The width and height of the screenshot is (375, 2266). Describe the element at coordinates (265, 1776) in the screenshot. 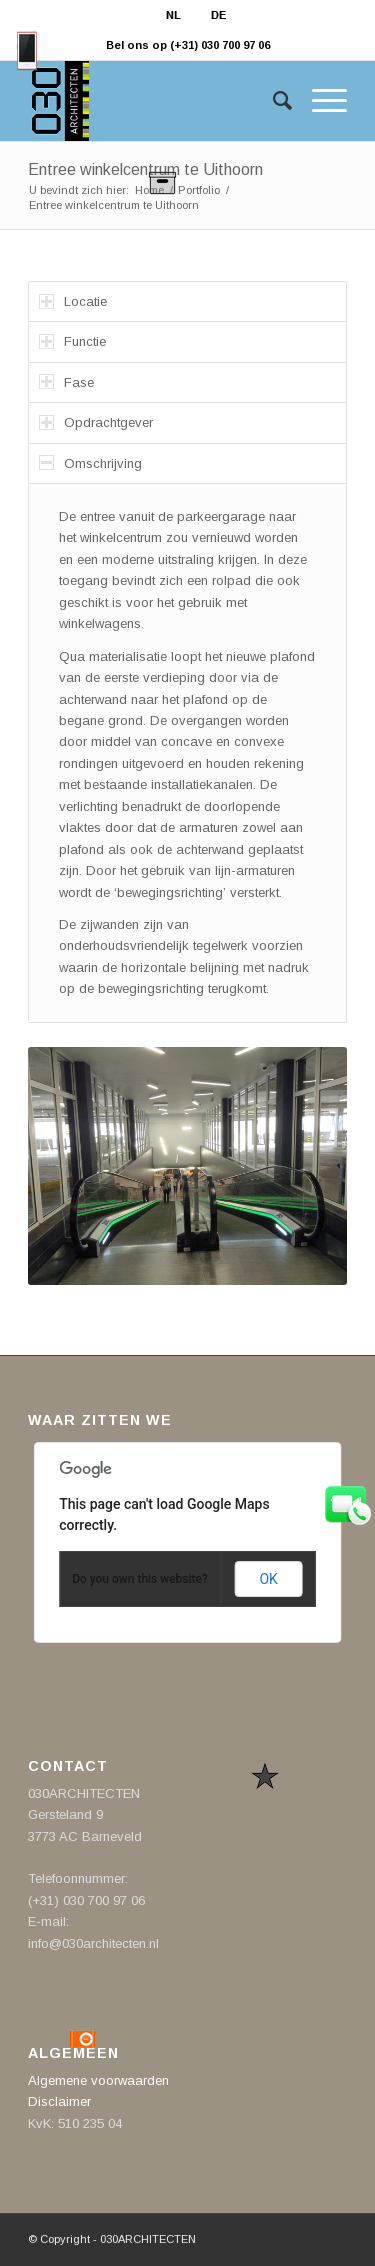

I see `view VIP or important contacts in mail` at that location.